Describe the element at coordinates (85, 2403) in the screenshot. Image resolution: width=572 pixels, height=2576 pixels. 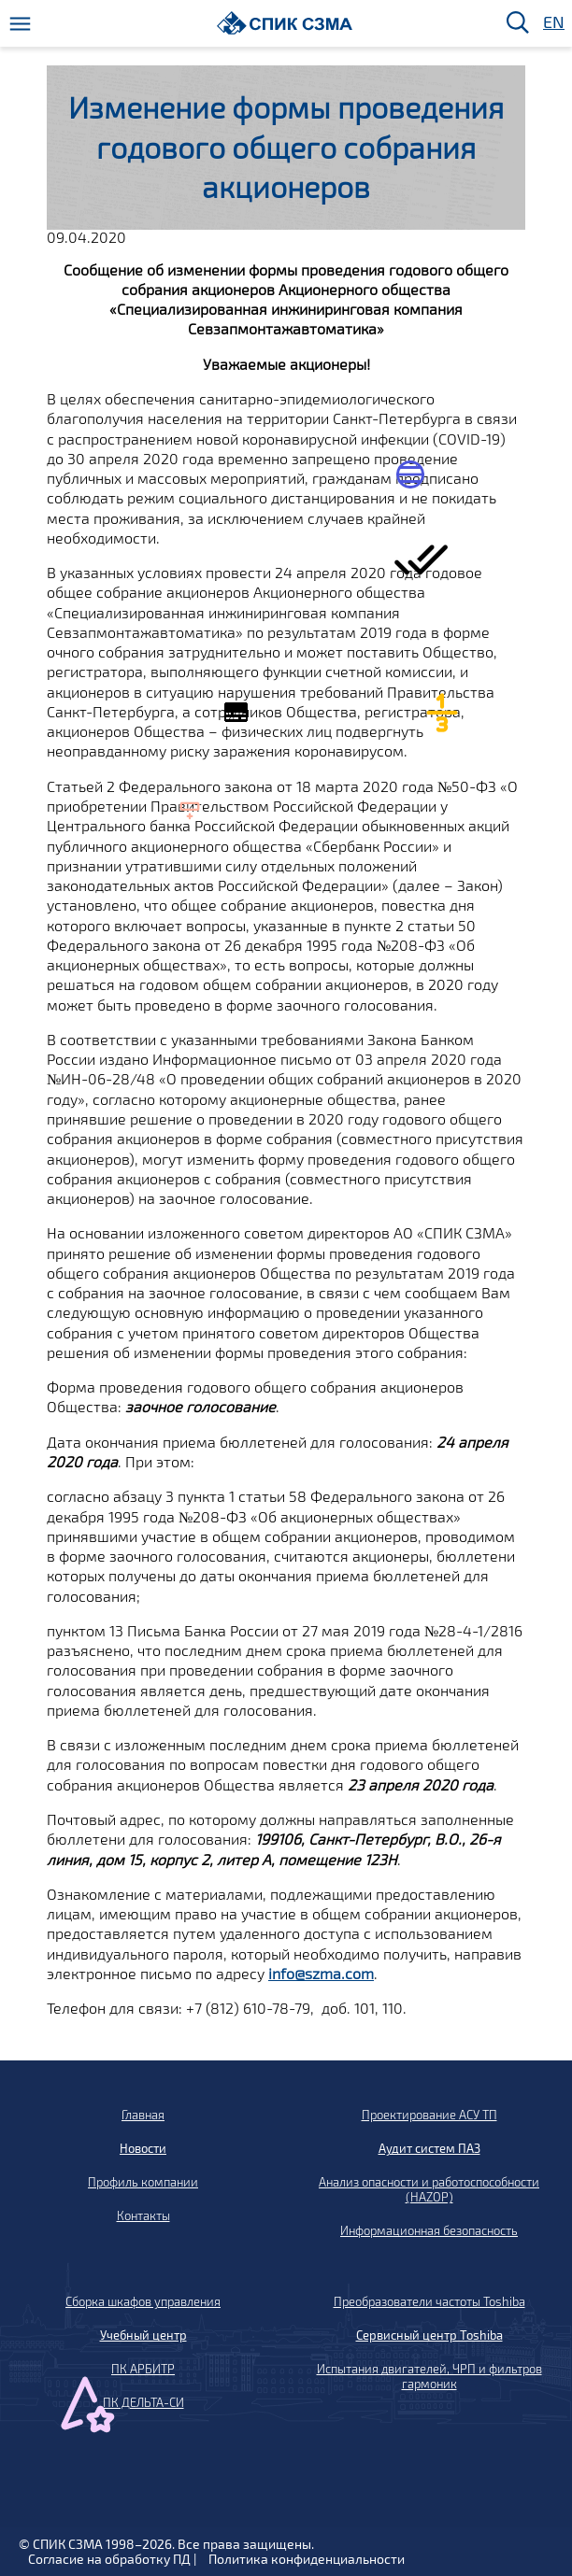
I see `mark current navigation as favorite` at that location.